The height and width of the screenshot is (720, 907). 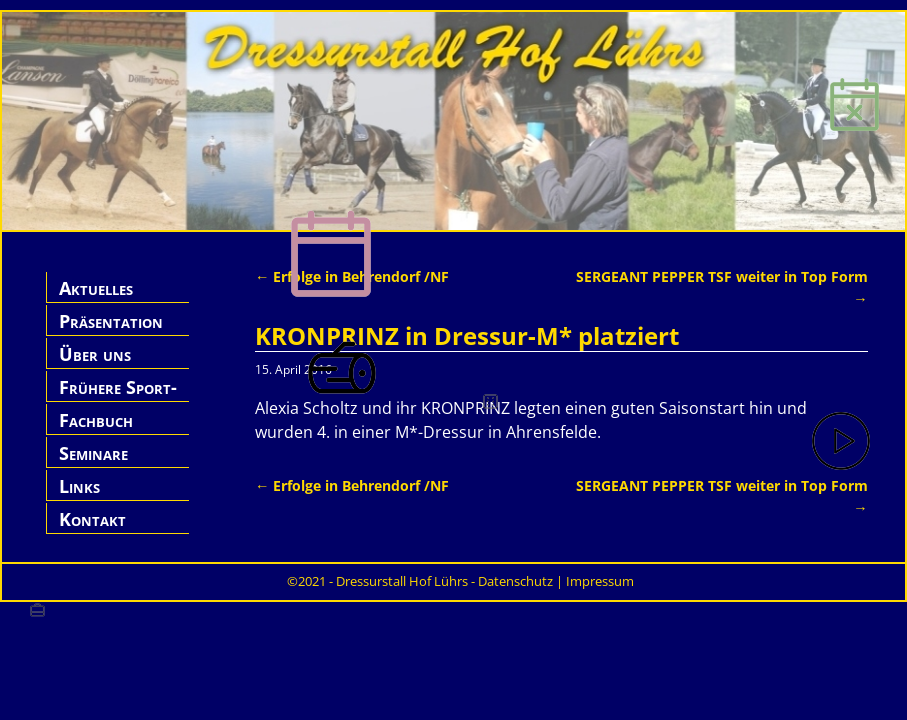 What do you see at coordinates (854, 106) in the screenshot?
I see `cancel or delete a scheduled event` at bounding box center [854, 106].